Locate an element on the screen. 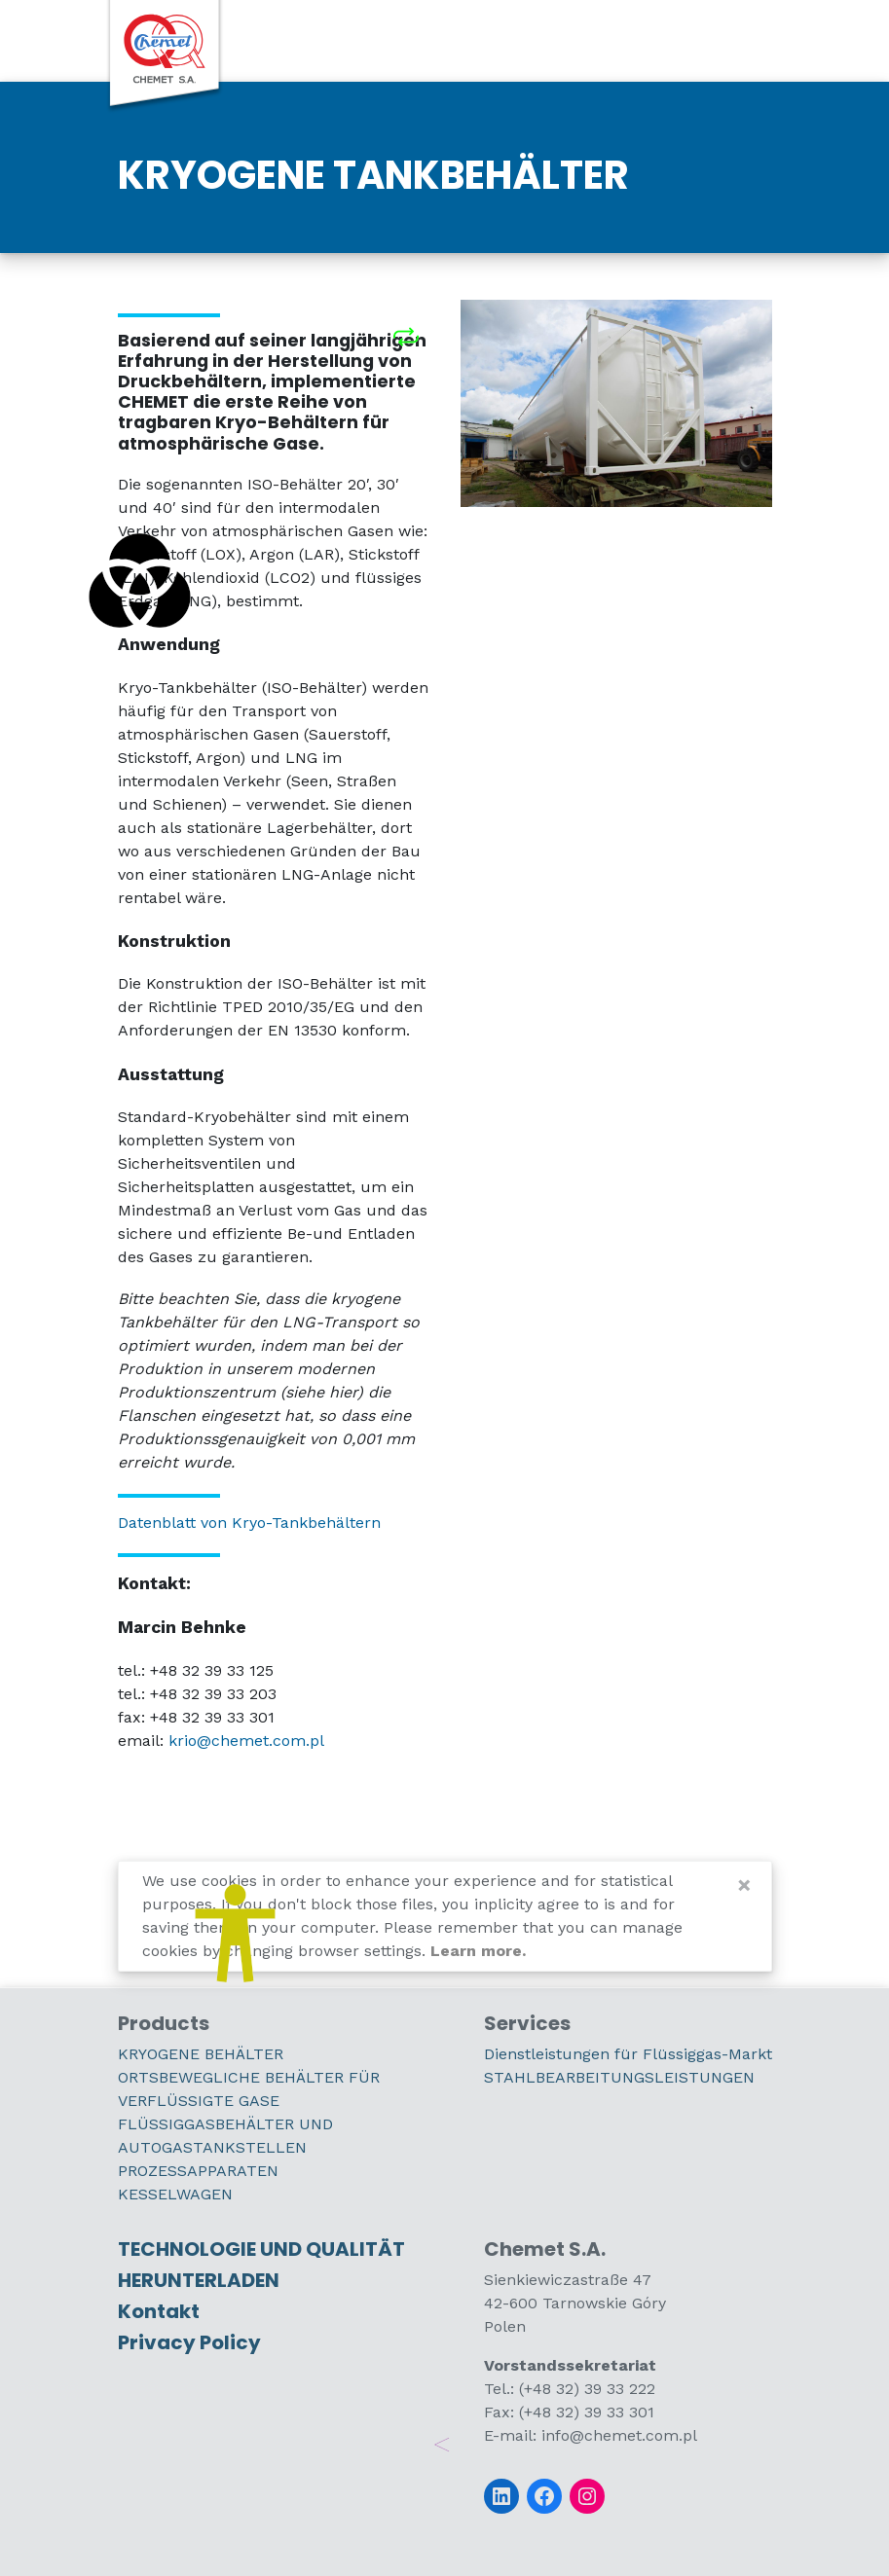 This screenshot has height=2576, width=889. accessibility settings is located at coordinates (235, 1933).